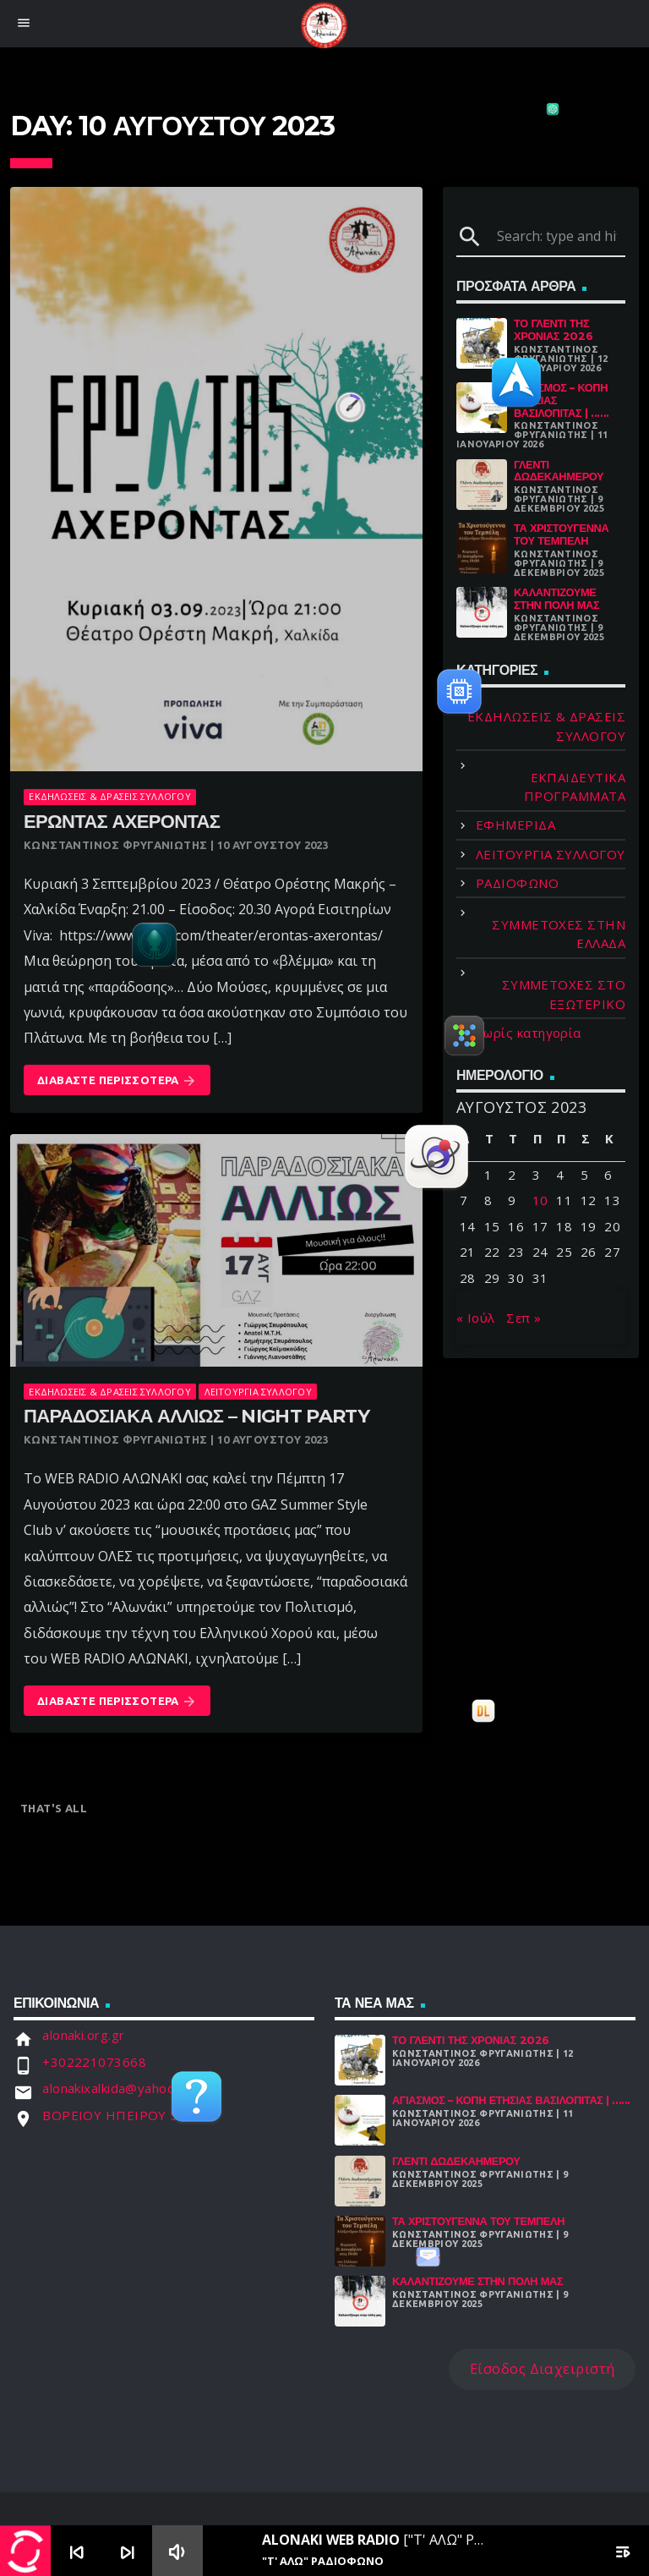  Describe the element at coordinates (350, 407) in the screenshot. I see `open sysprof system profiler` at that location.